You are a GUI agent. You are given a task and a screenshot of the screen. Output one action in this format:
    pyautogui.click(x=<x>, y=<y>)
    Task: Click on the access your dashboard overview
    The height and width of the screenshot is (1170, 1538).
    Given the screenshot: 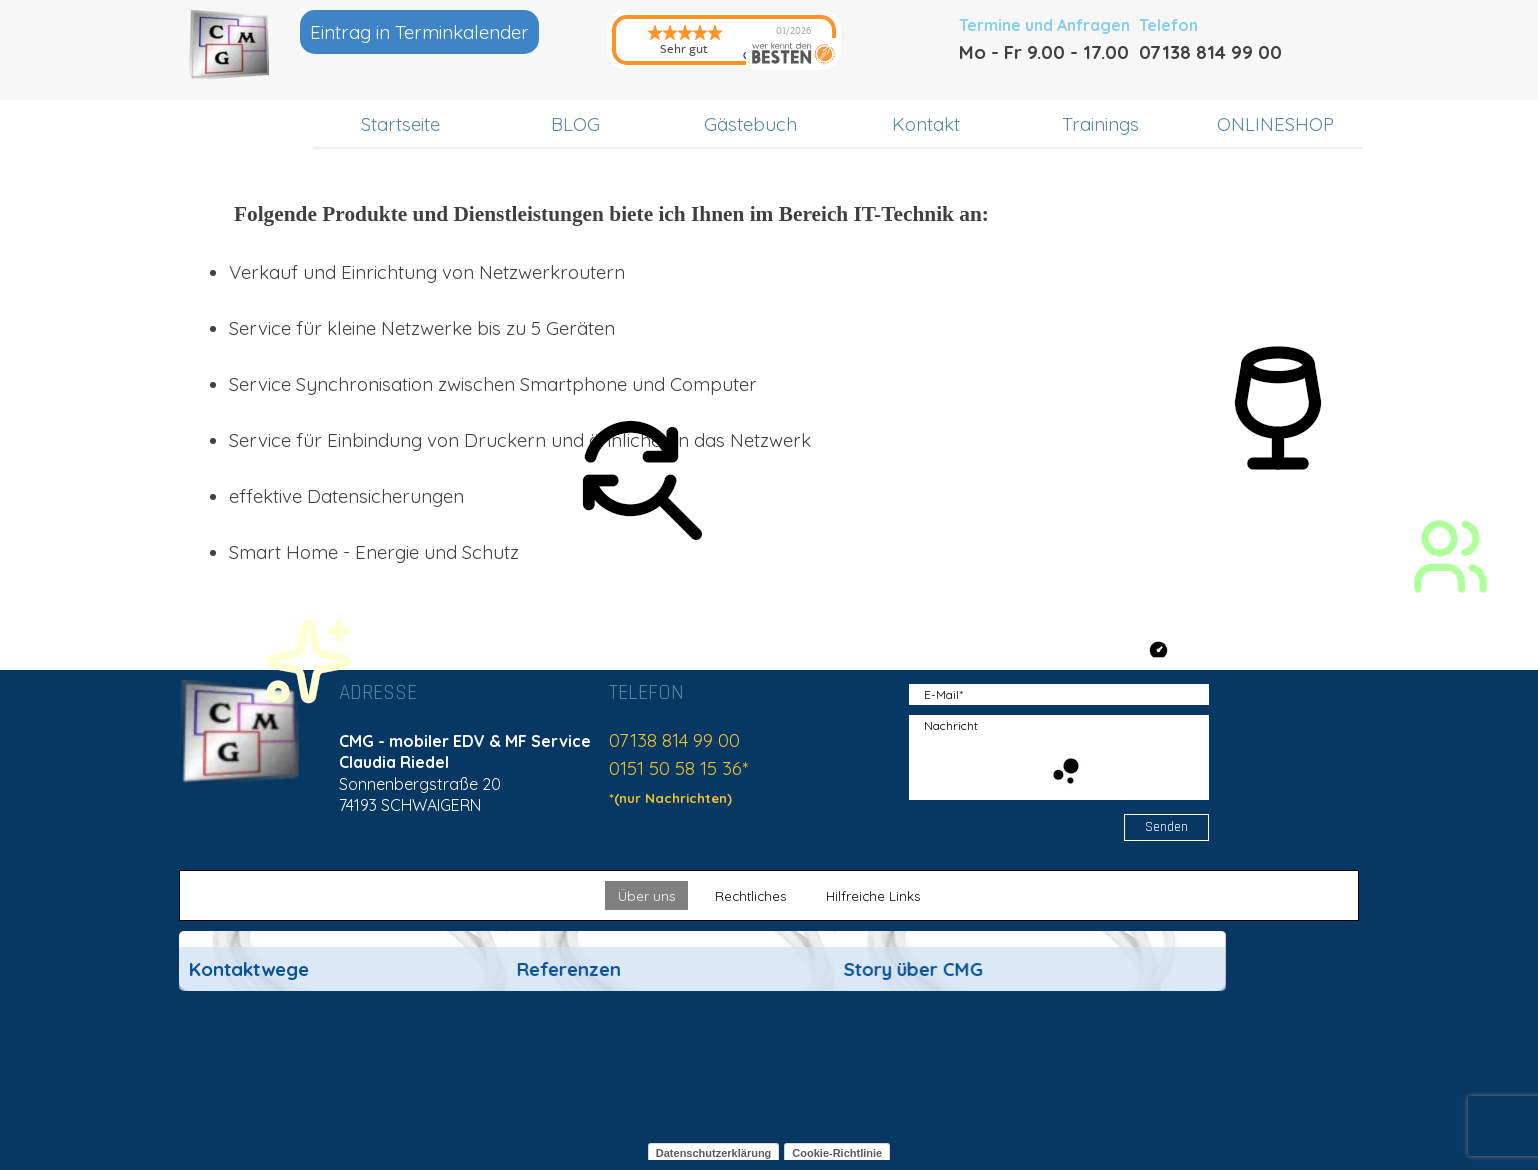 What is the action you would take?
    pyautogui.click(x=1158, y=649)
    